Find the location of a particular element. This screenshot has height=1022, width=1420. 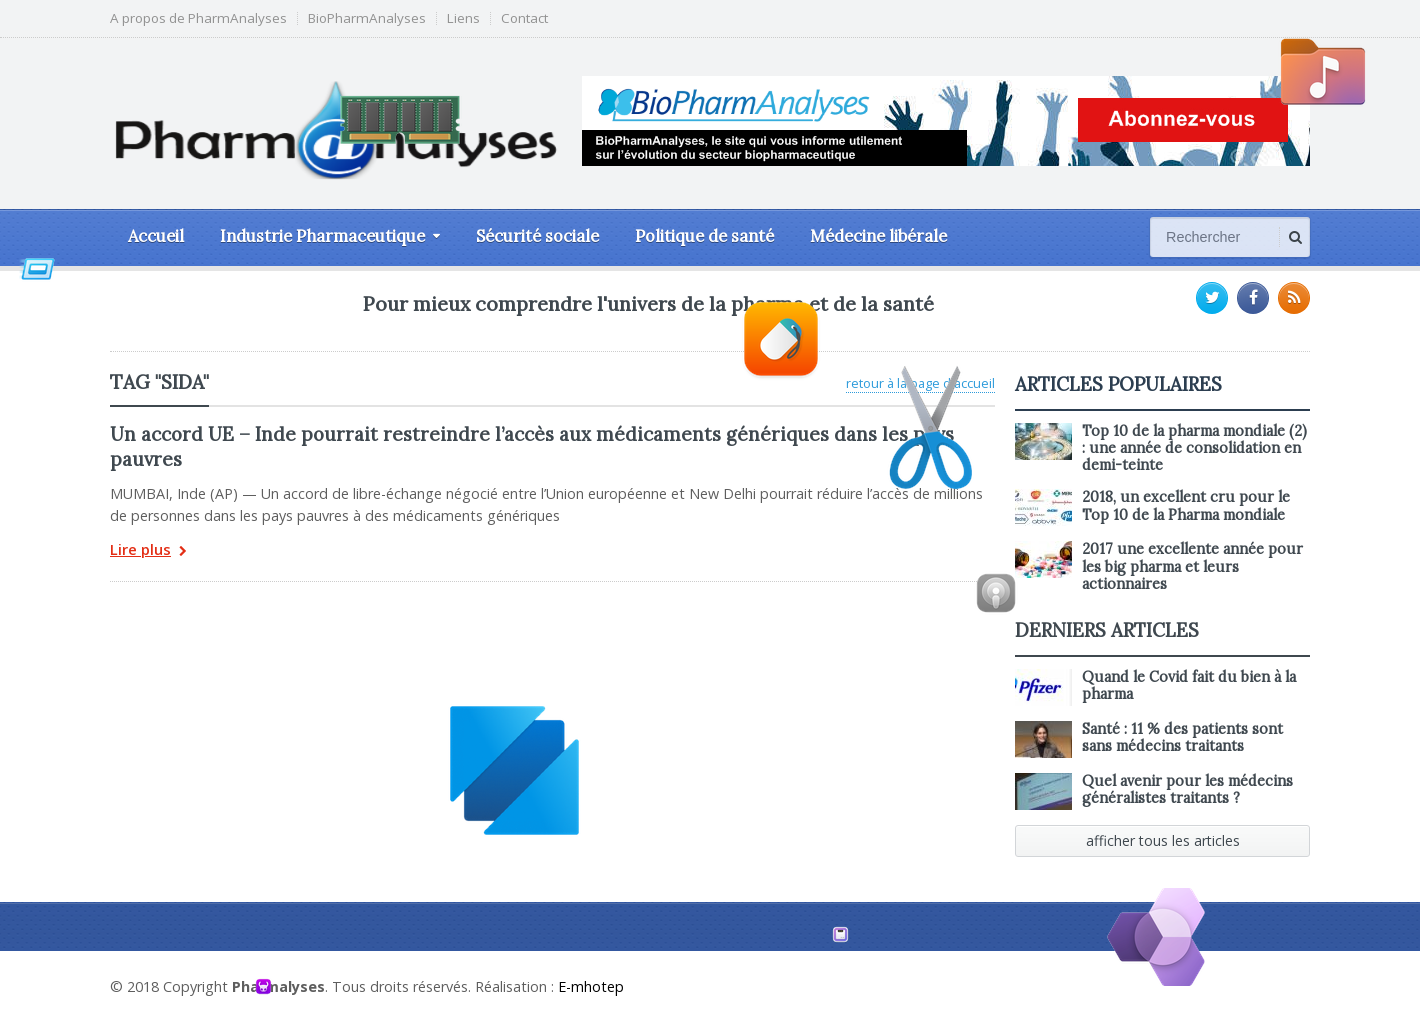

open motrix download manager is located at coordinates (840, 934).